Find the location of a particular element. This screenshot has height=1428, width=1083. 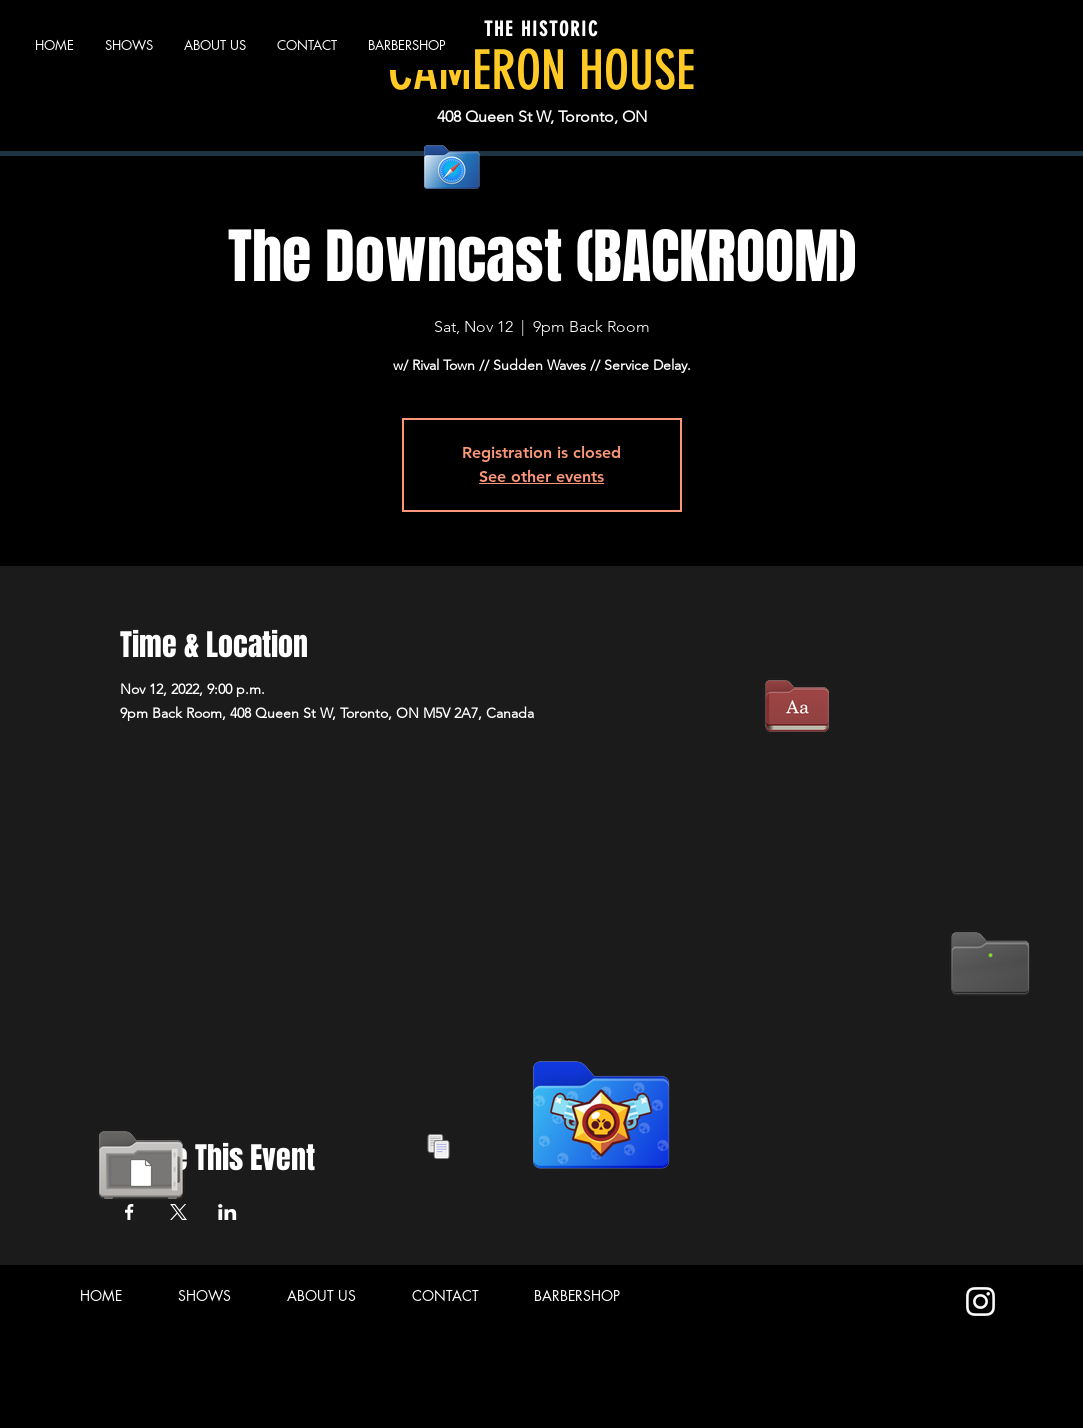

access network server files is located at coordinates (990, 965).